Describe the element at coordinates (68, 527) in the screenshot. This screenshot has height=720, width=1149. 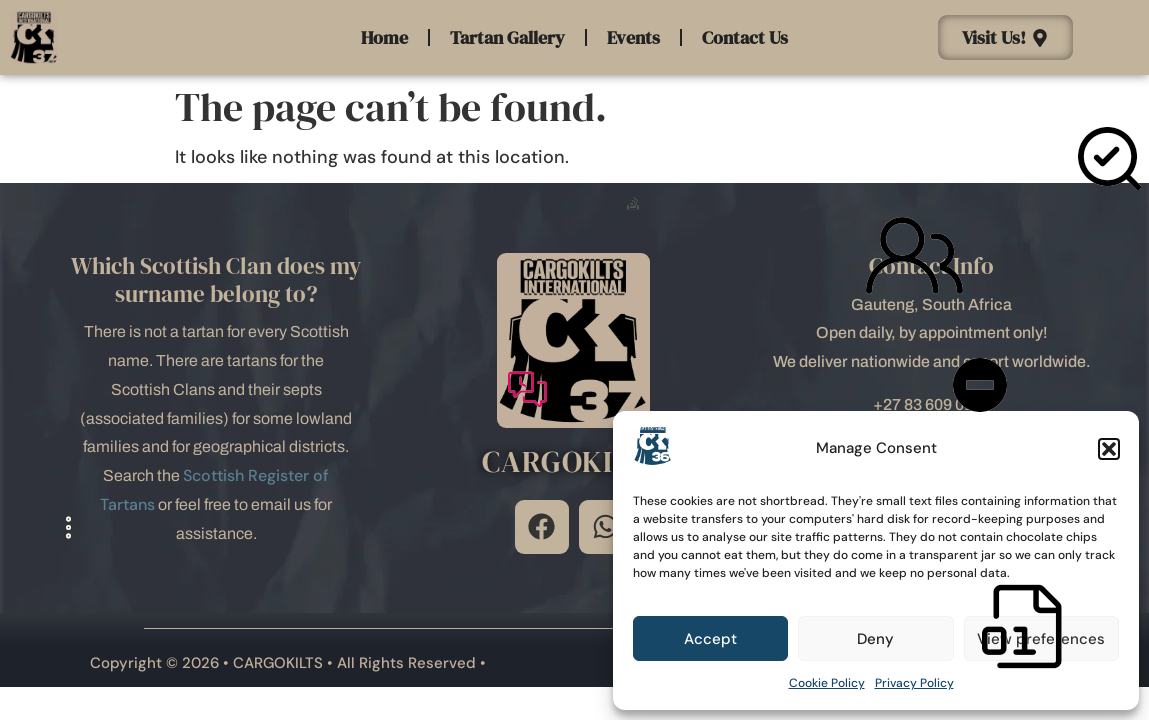
I see `open more options menu` at that location.